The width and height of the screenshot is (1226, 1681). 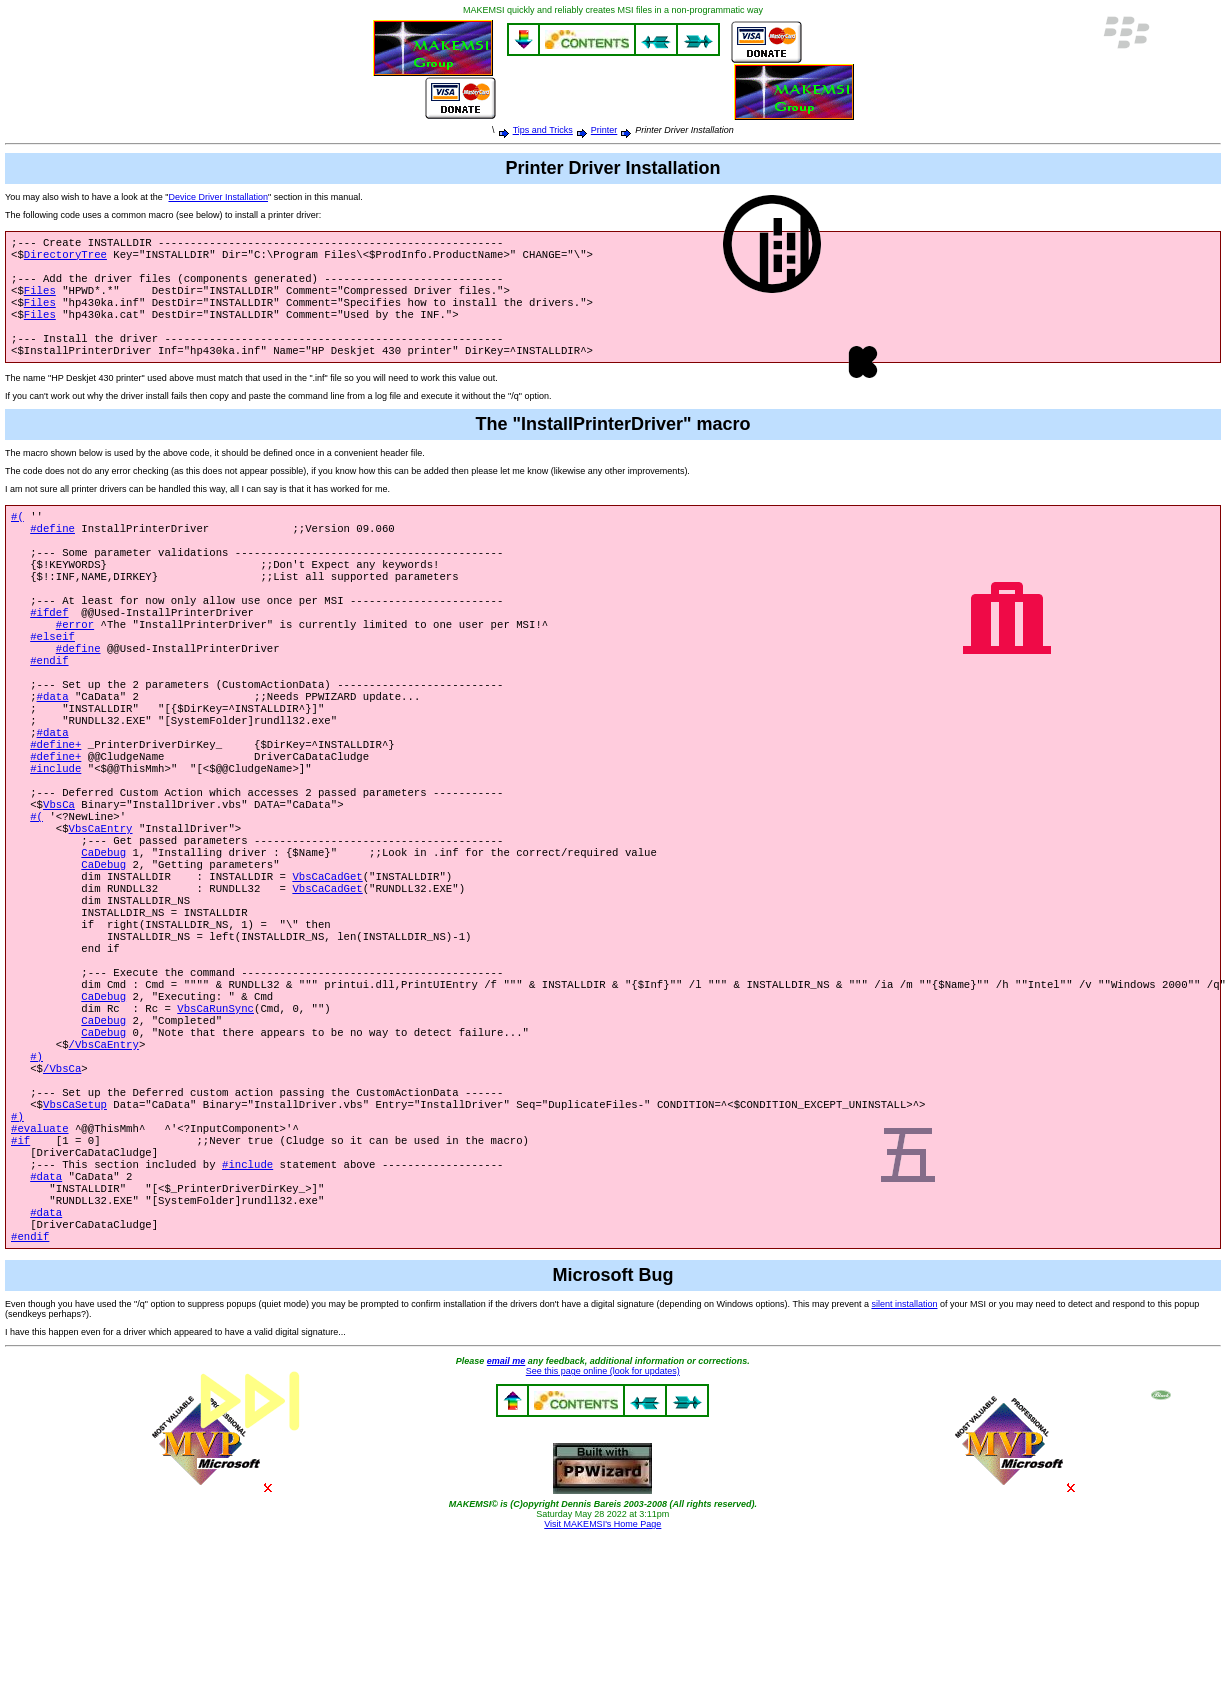 I want to click on open Kickstarter app, so click(x=863, y=362).